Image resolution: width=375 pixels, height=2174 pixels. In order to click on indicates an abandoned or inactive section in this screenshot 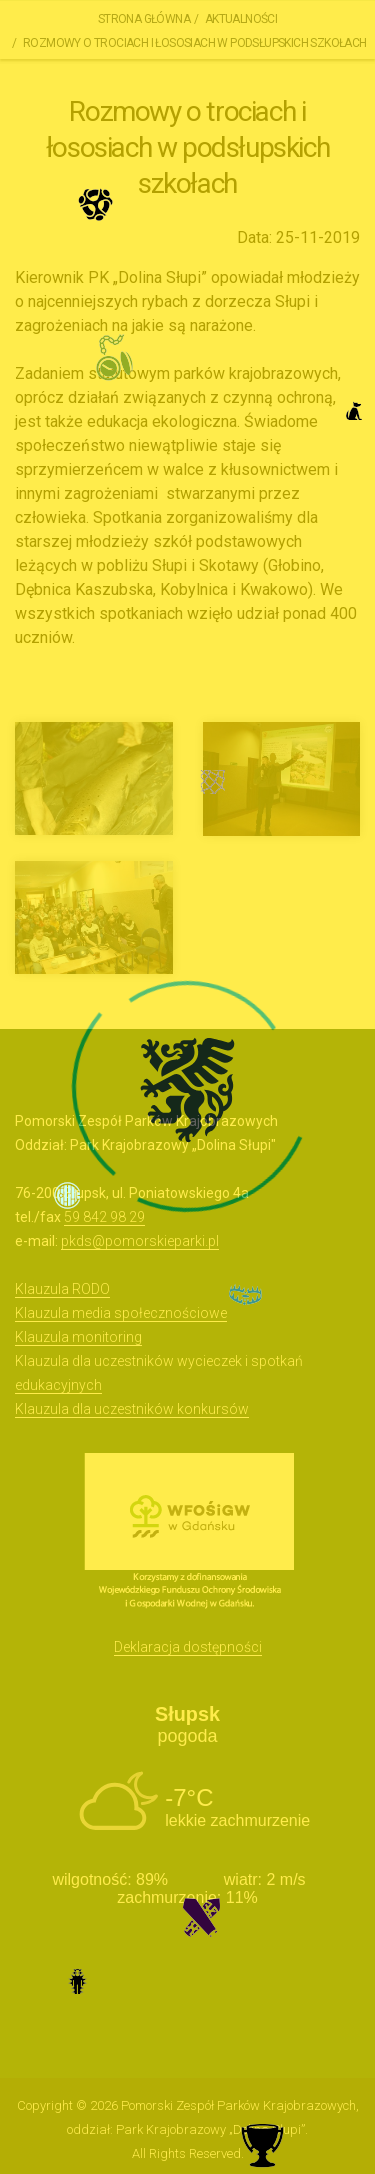, I will do `click(213, 782)`.